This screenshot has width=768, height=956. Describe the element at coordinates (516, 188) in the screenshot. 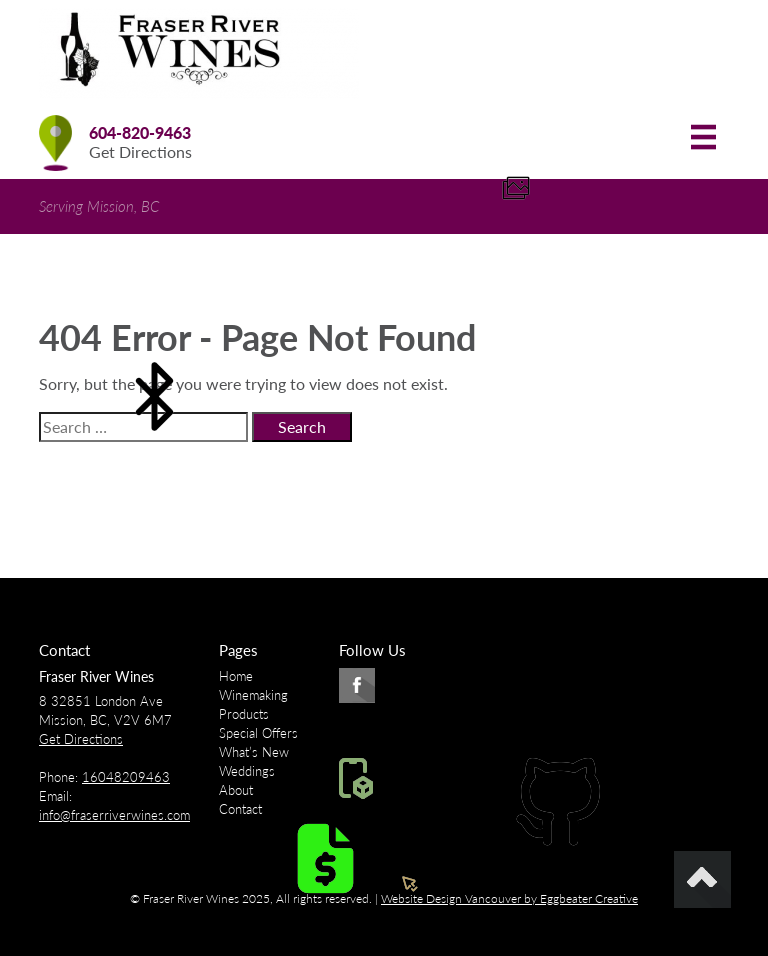

I see `view photo gallery` at that location.